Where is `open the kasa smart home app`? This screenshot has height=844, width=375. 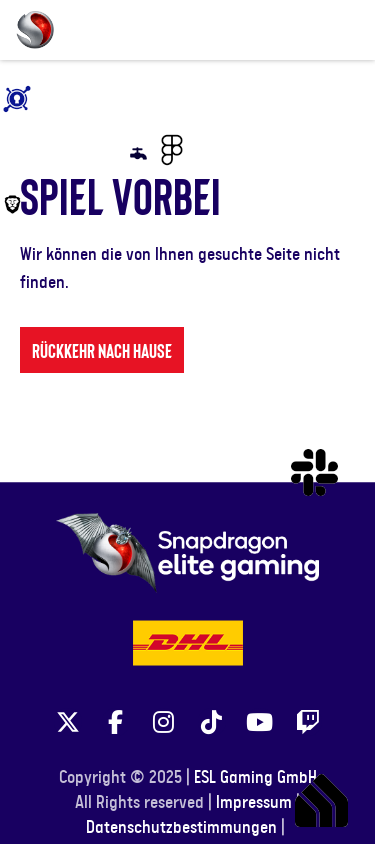 open the kasa smart home app is located at coordinates (321, 800).